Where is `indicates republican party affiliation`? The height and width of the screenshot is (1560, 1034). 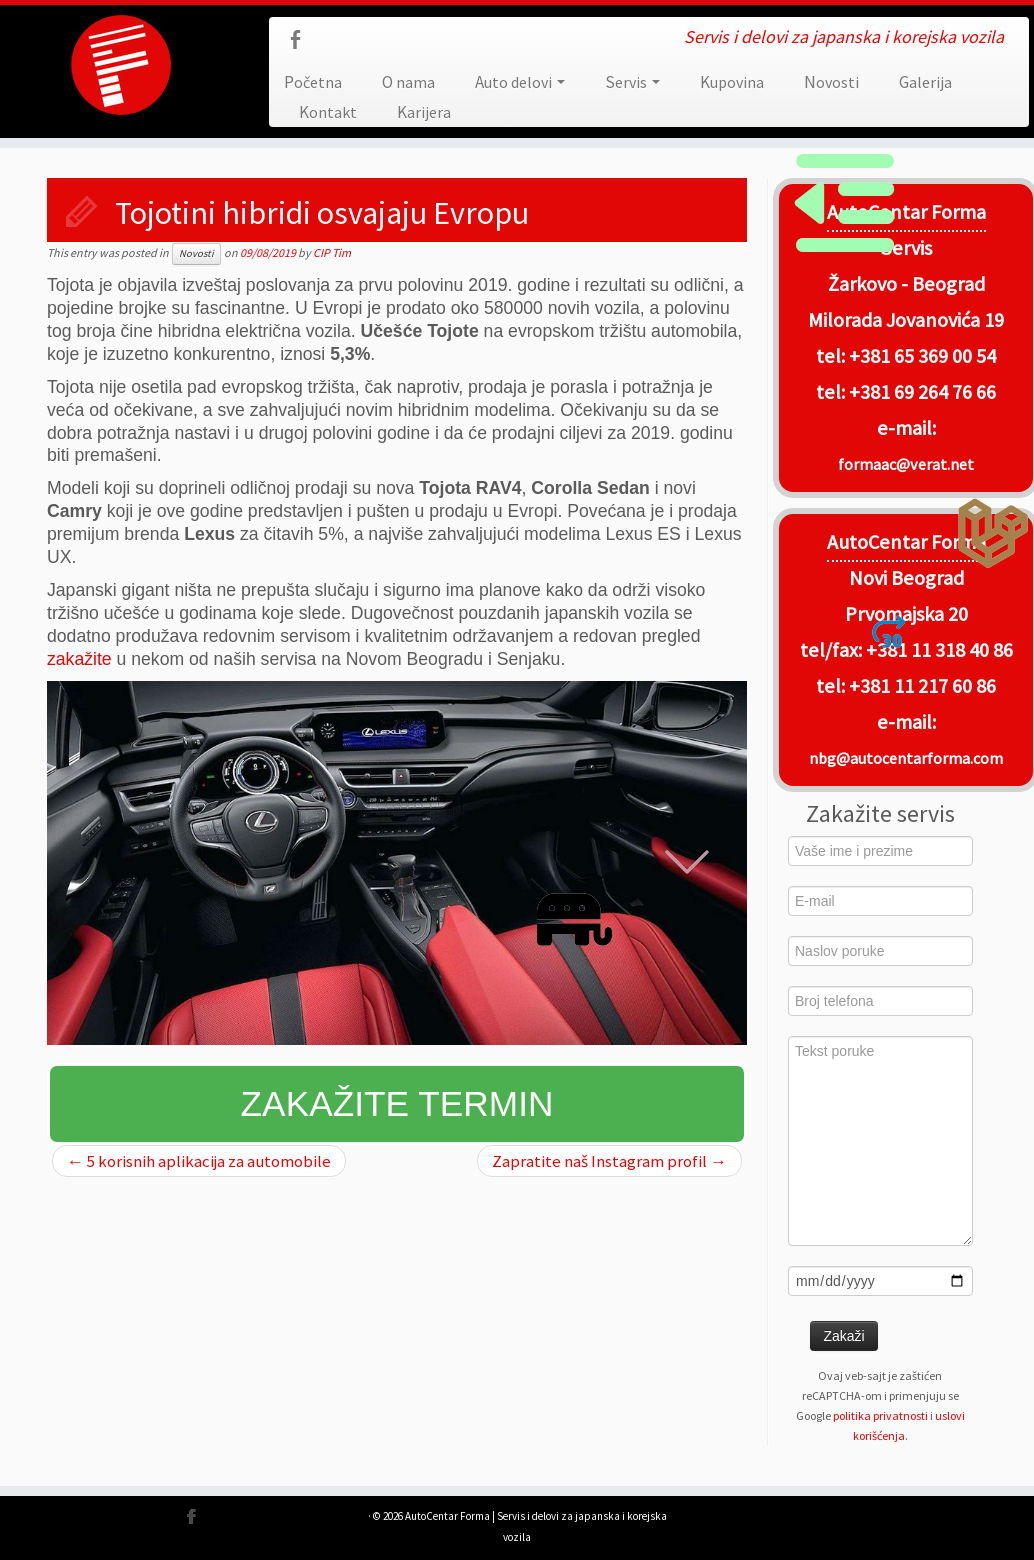
indicates republican party affiliation is located at coordinates (574, 919).